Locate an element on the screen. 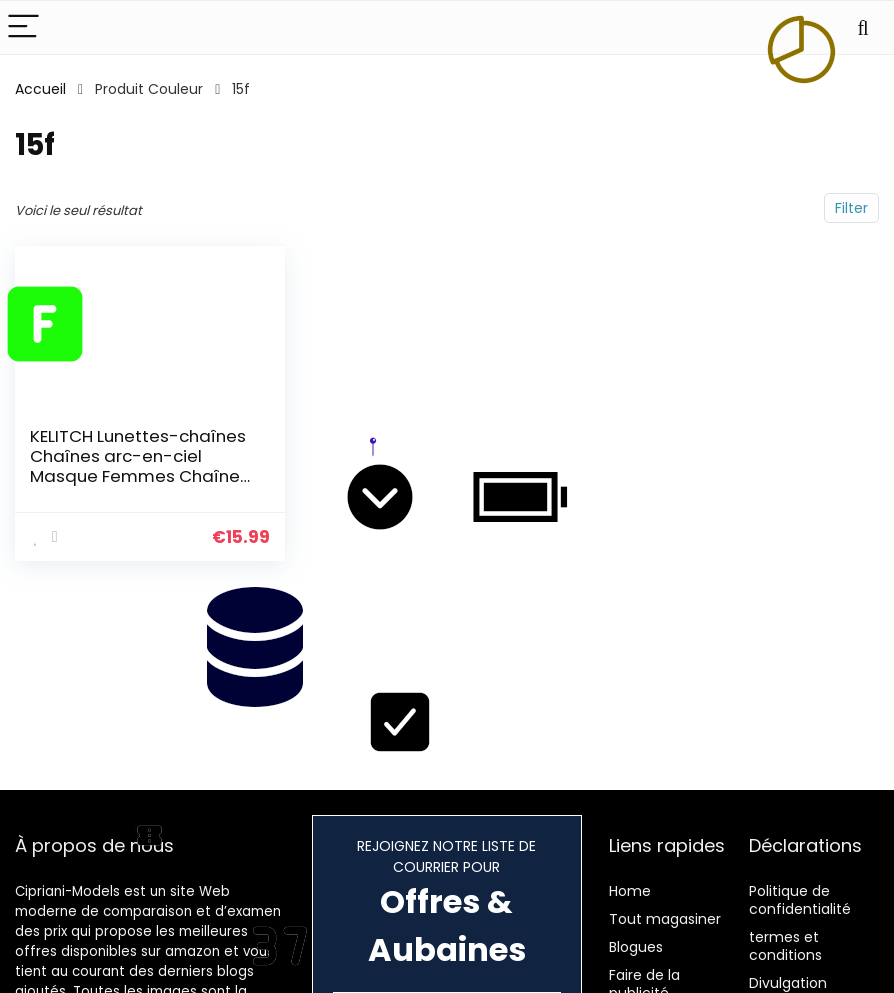 The height and width of the screenshot is (993, 894). access server settings or configuration is located at coordinates (255, 647).